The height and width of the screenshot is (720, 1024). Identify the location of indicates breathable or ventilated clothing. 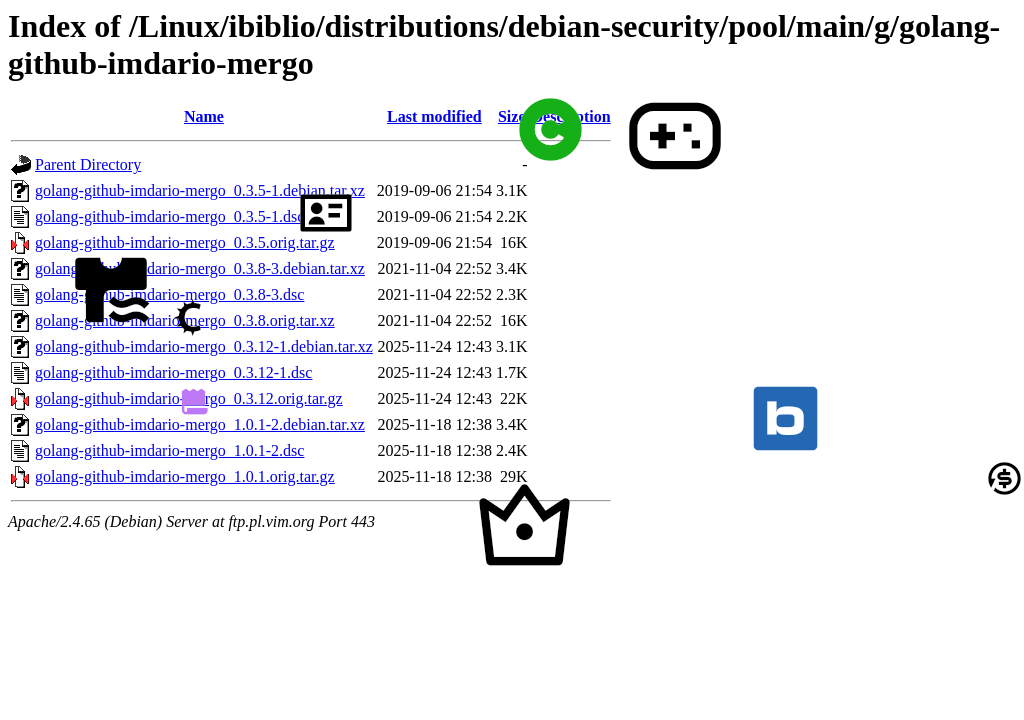
(111, 290).